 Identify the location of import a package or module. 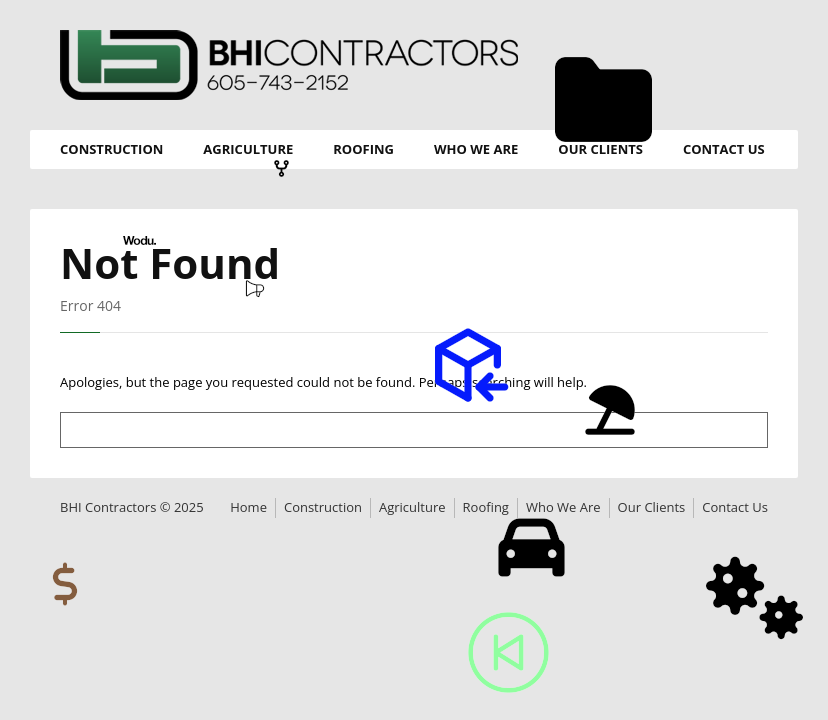
(468, 365).